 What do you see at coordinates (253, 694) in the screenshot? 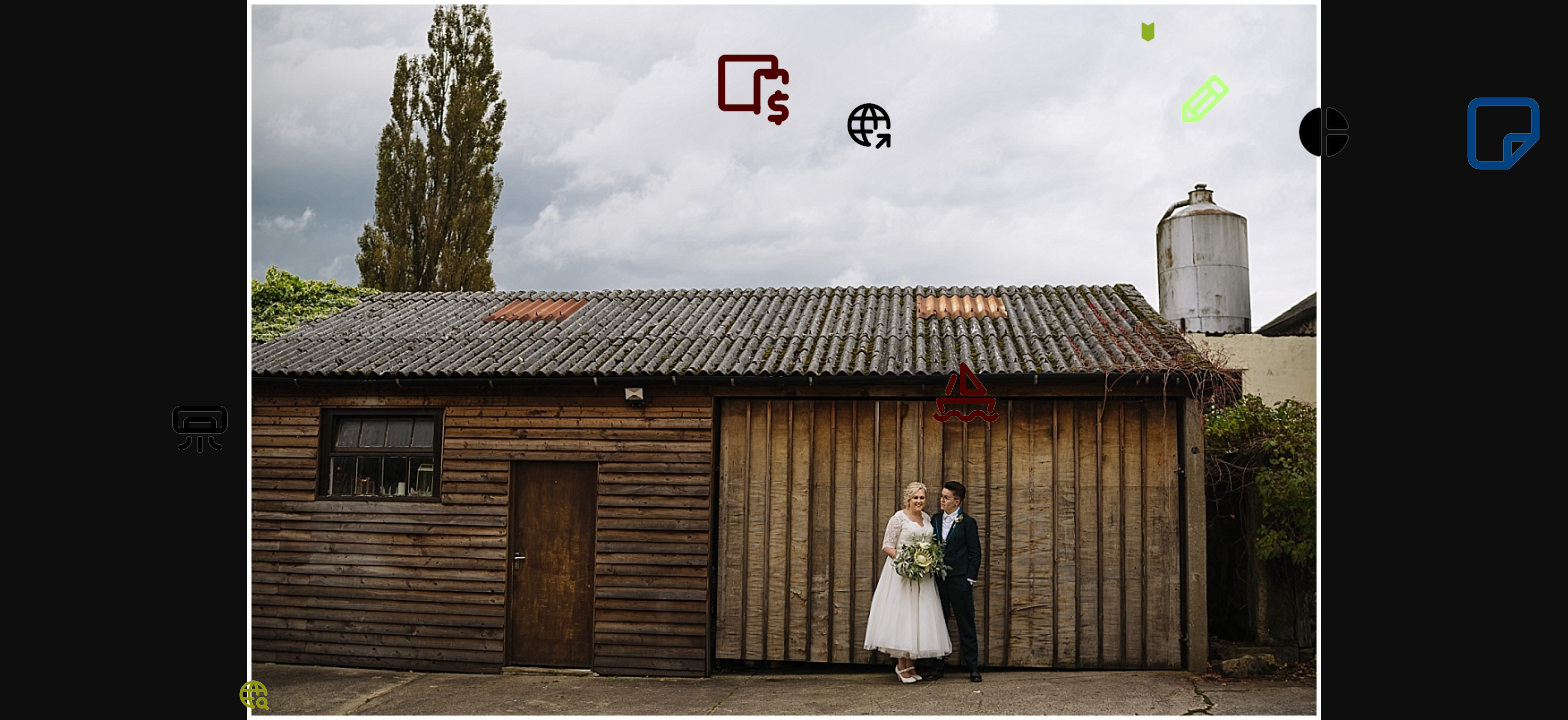
I see `search the web or browse the internet` at bounding box center [253, 694].